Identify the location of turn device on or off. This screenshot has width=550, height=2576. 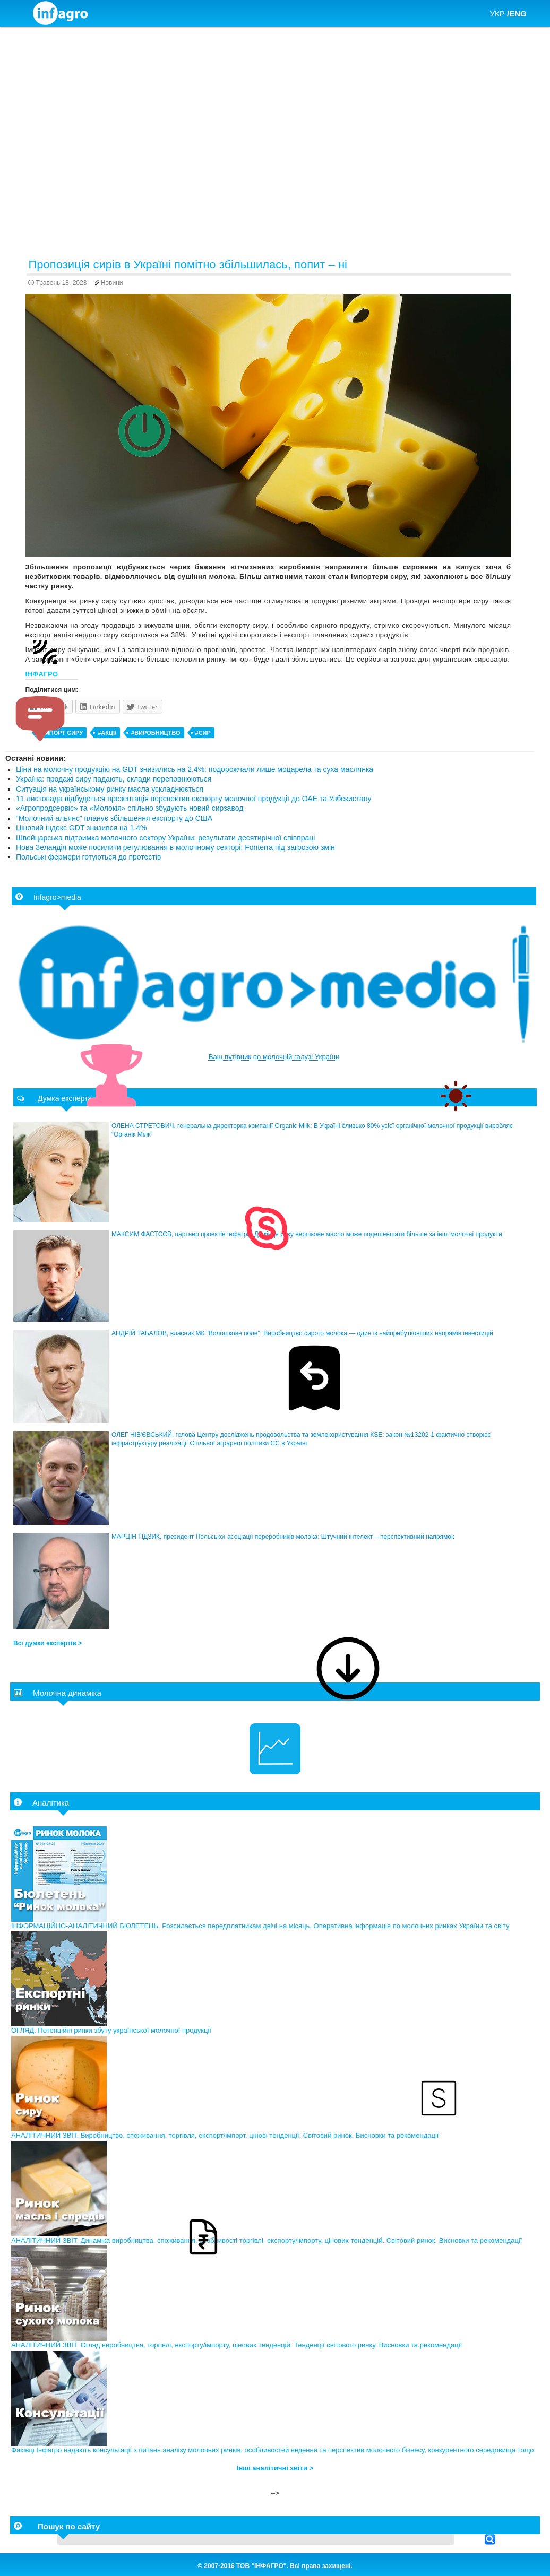
(144, 431).